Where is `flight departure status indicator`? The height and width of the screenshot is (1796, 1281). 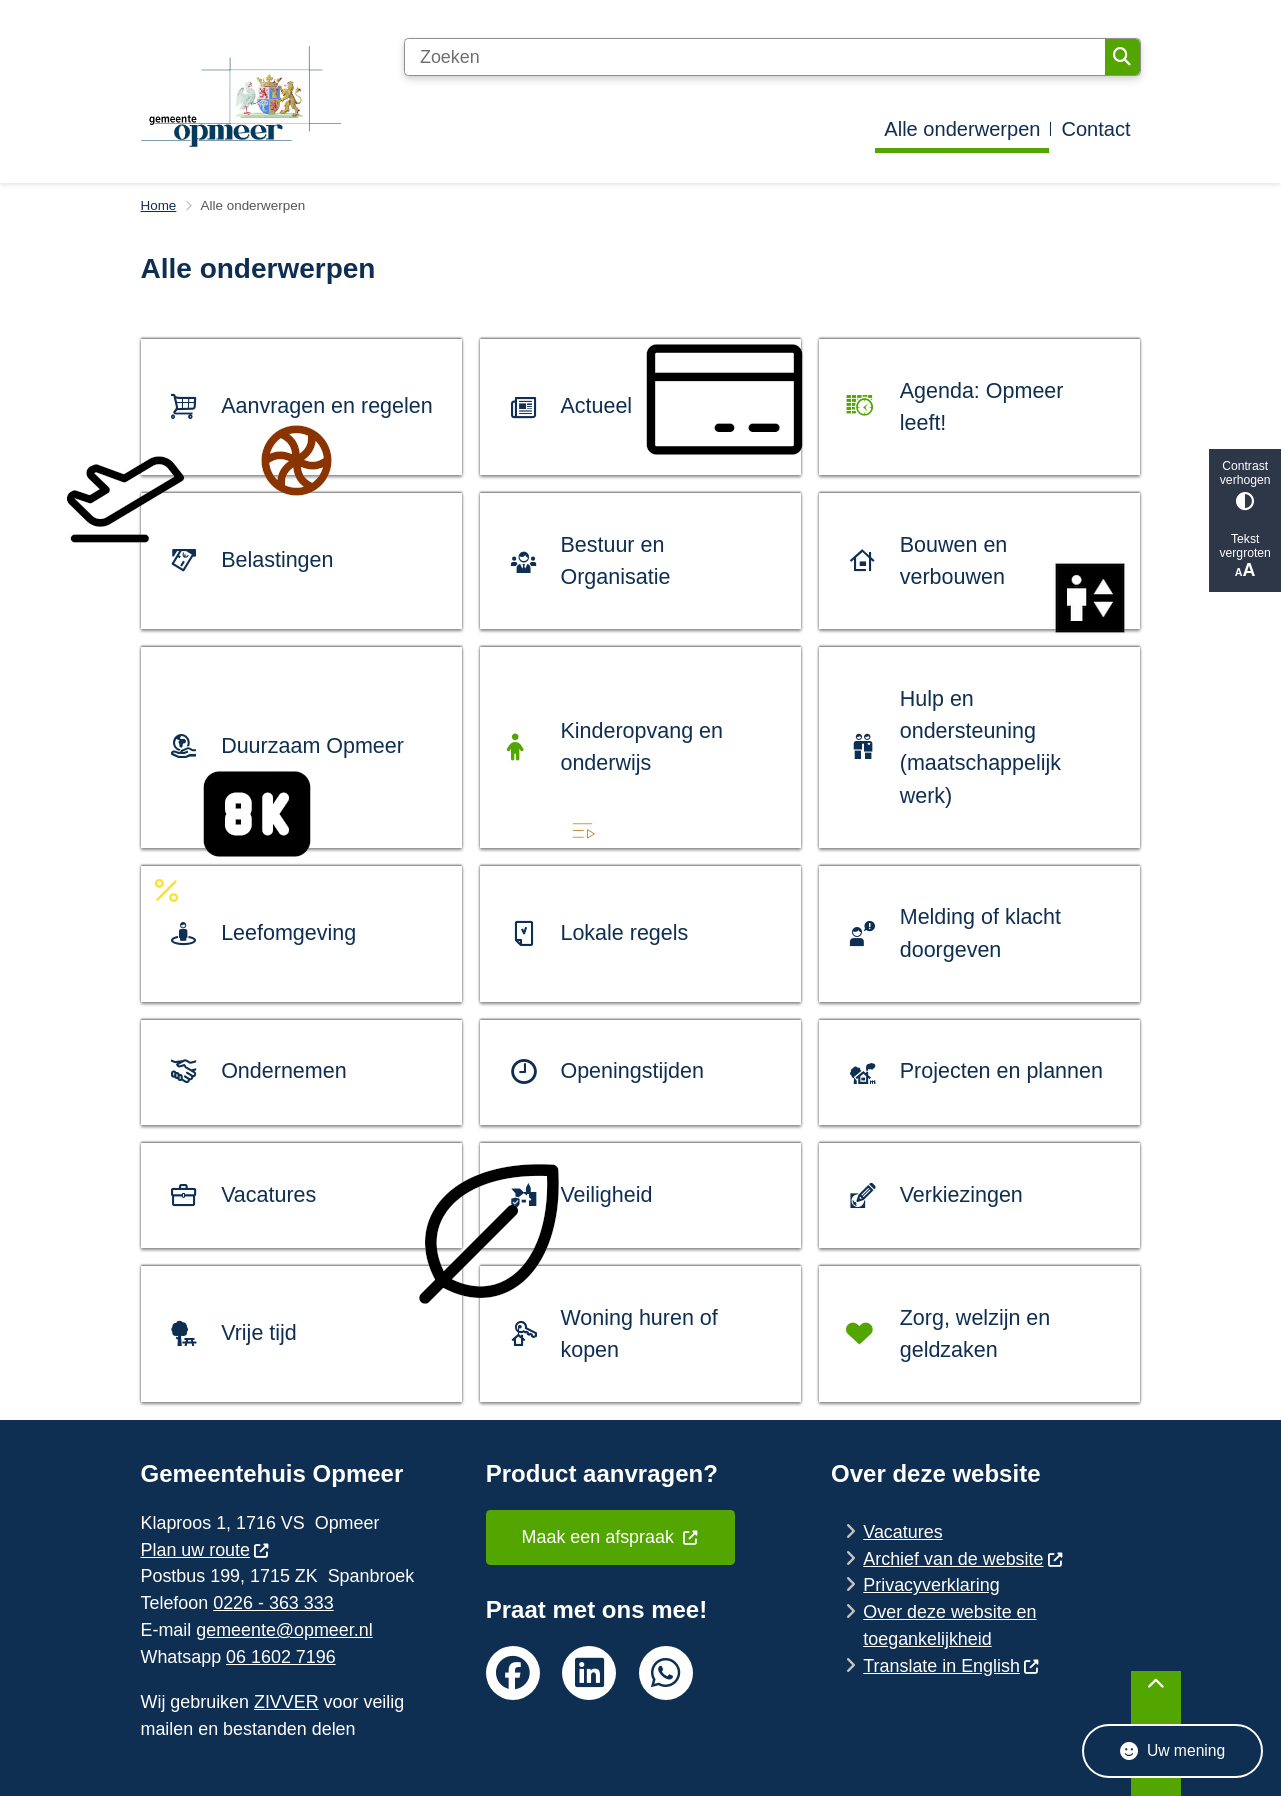 flight departure status indicator is located at coordinates (125, 495).